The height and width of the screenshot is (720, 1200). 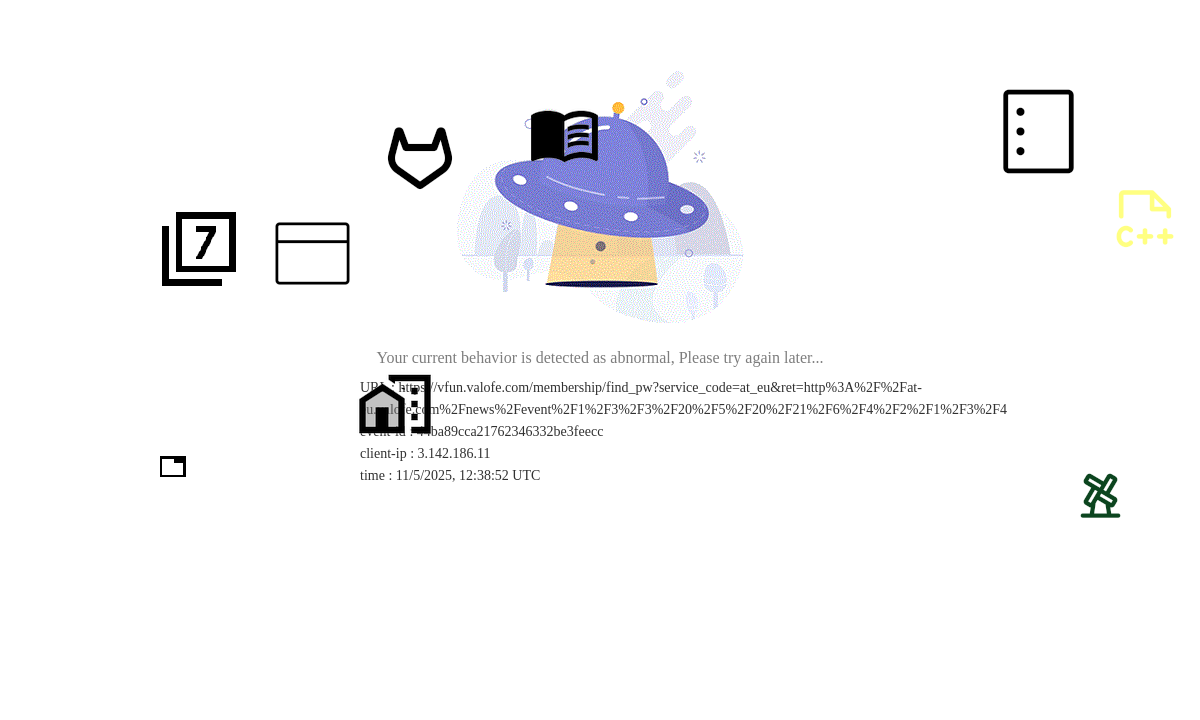 I want to click on switch between home and office work modes, so click(x=395, y=404).